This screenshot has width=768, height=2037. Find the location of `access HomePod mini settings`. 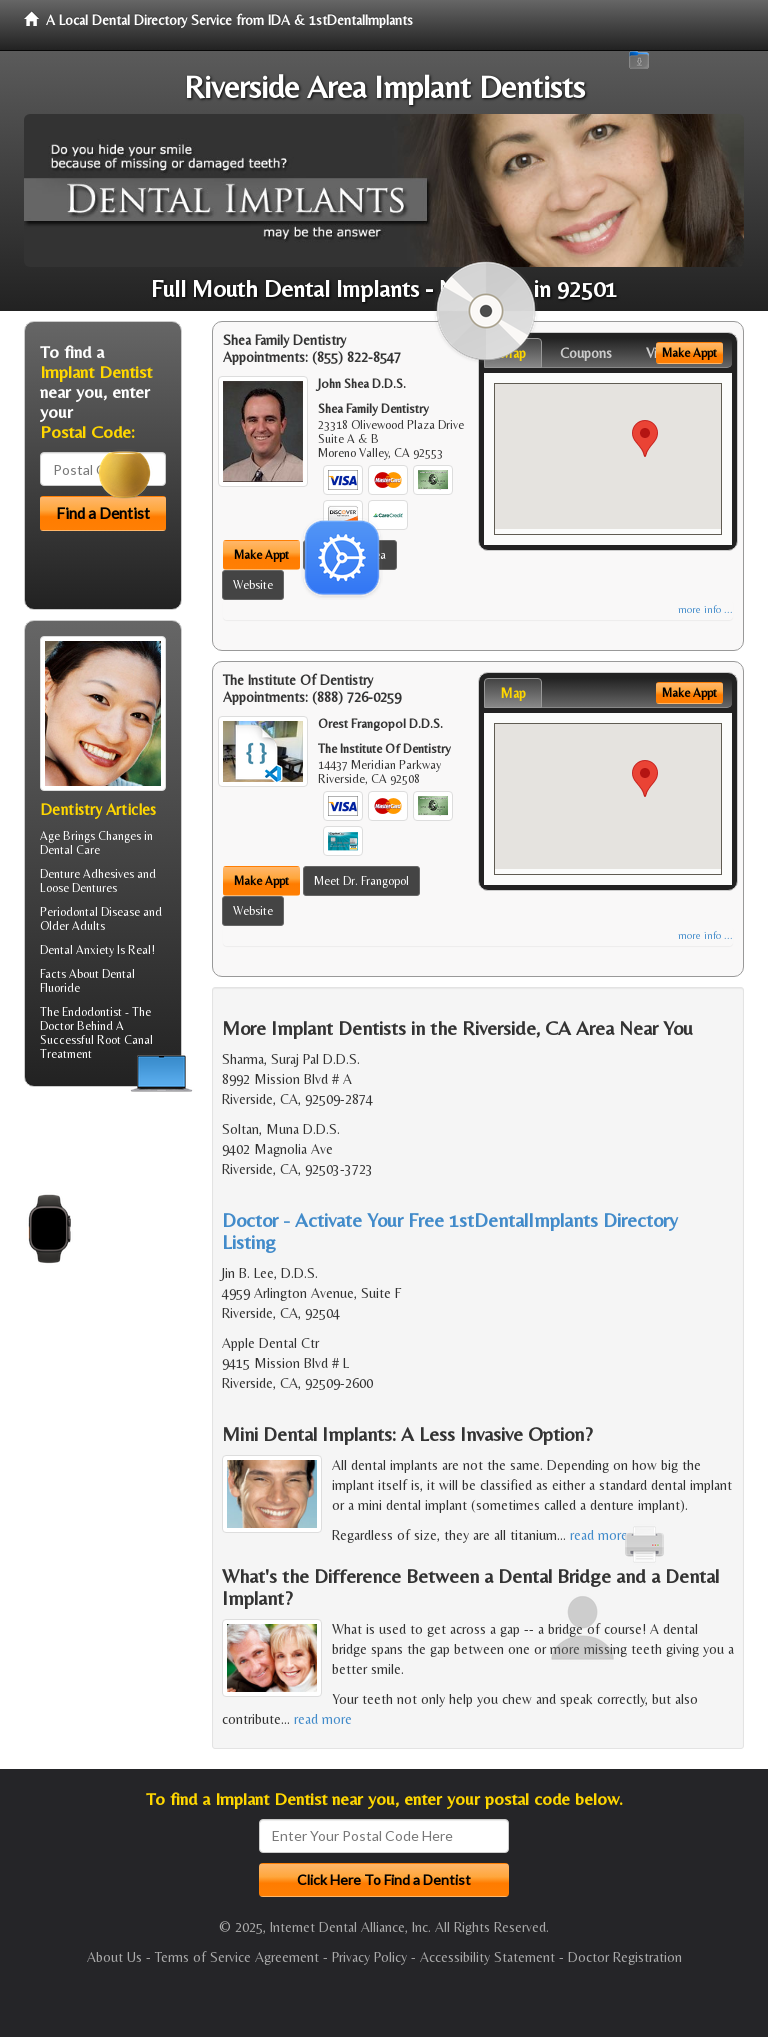

access HomePod mini settings is located at coordinates (124, 479).